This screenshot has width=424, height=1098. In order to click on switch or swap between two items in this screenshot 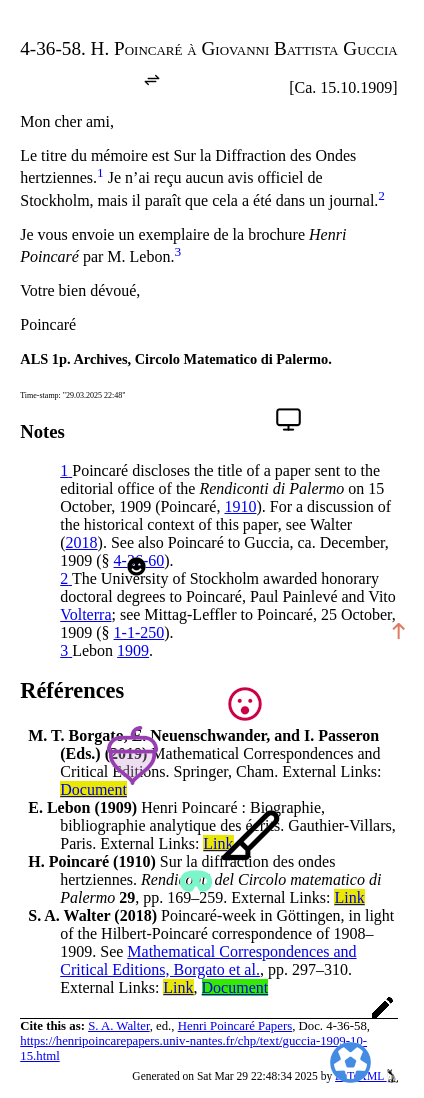, I will do `click(152, 80)`.